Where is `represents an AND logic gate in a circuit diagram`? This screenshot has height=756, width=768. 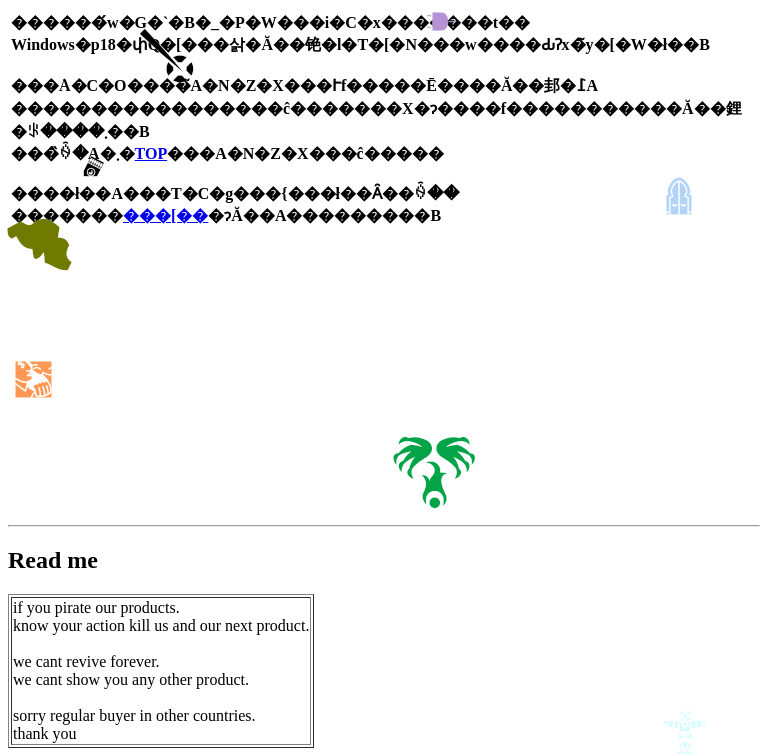
represents an AND logic gate in a circuit diagram is located at coordinates (441, 21).